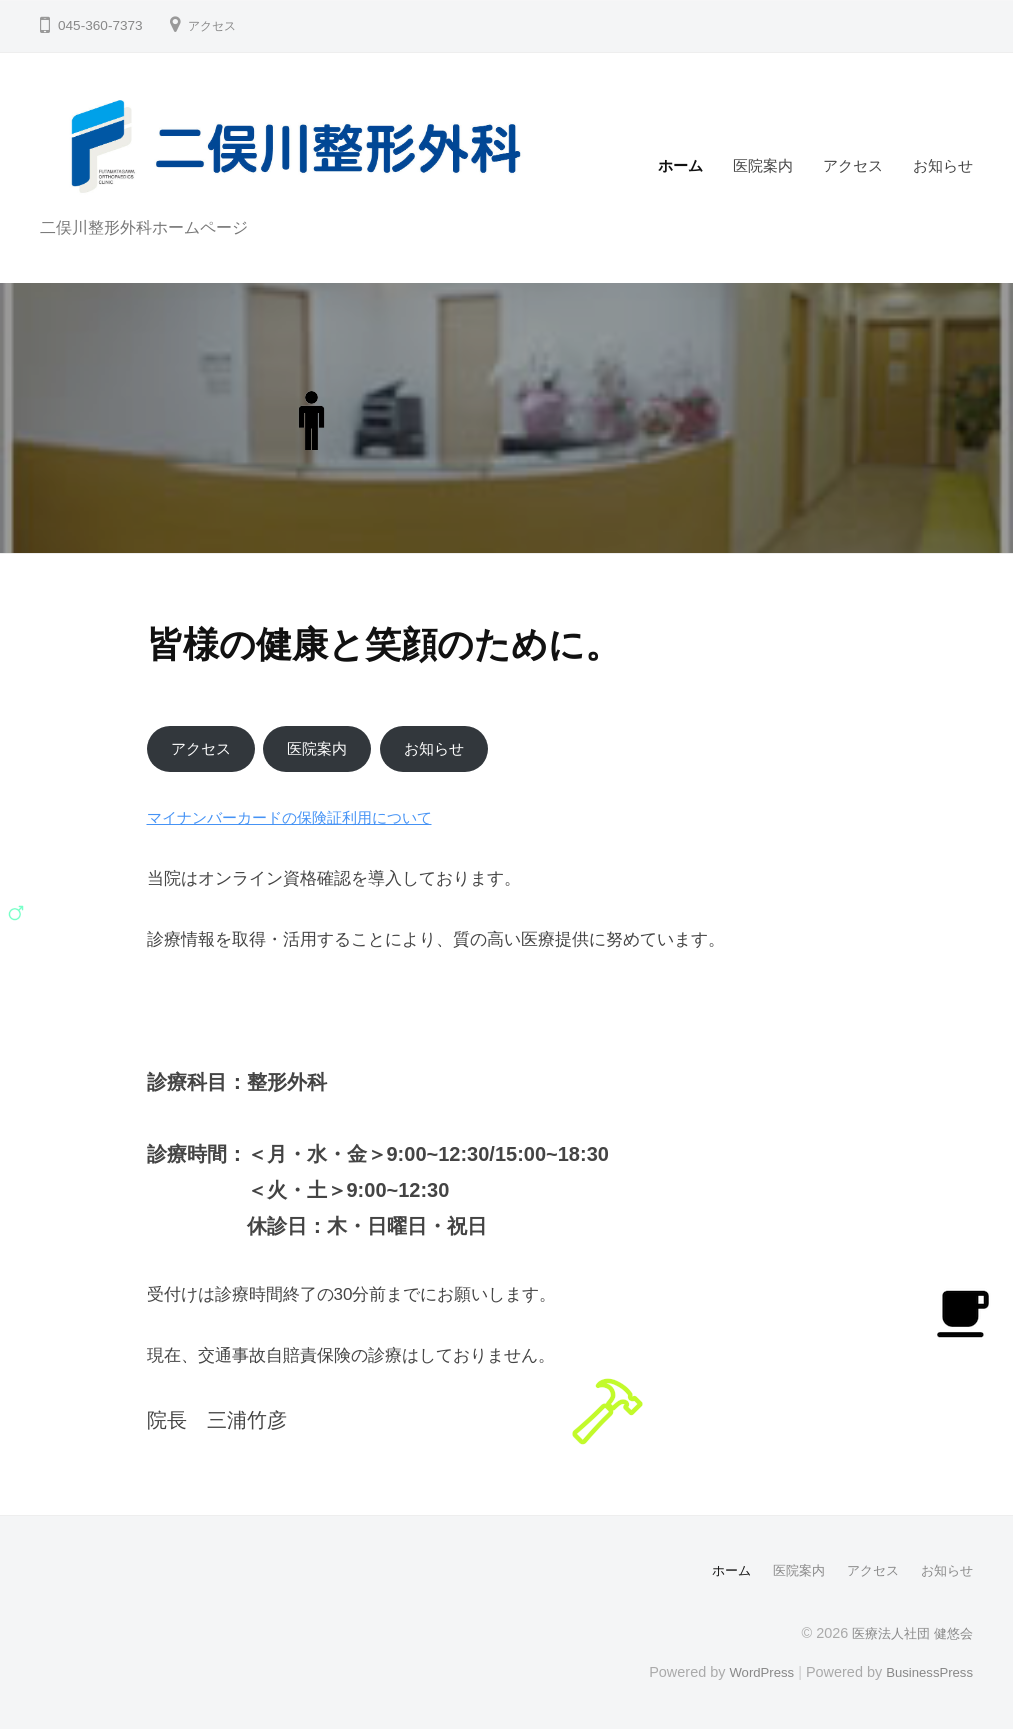  Describe the element at coordinates (963, 1314) in the screenshot. I see `find nearby coffee shops or cafes` at that location.